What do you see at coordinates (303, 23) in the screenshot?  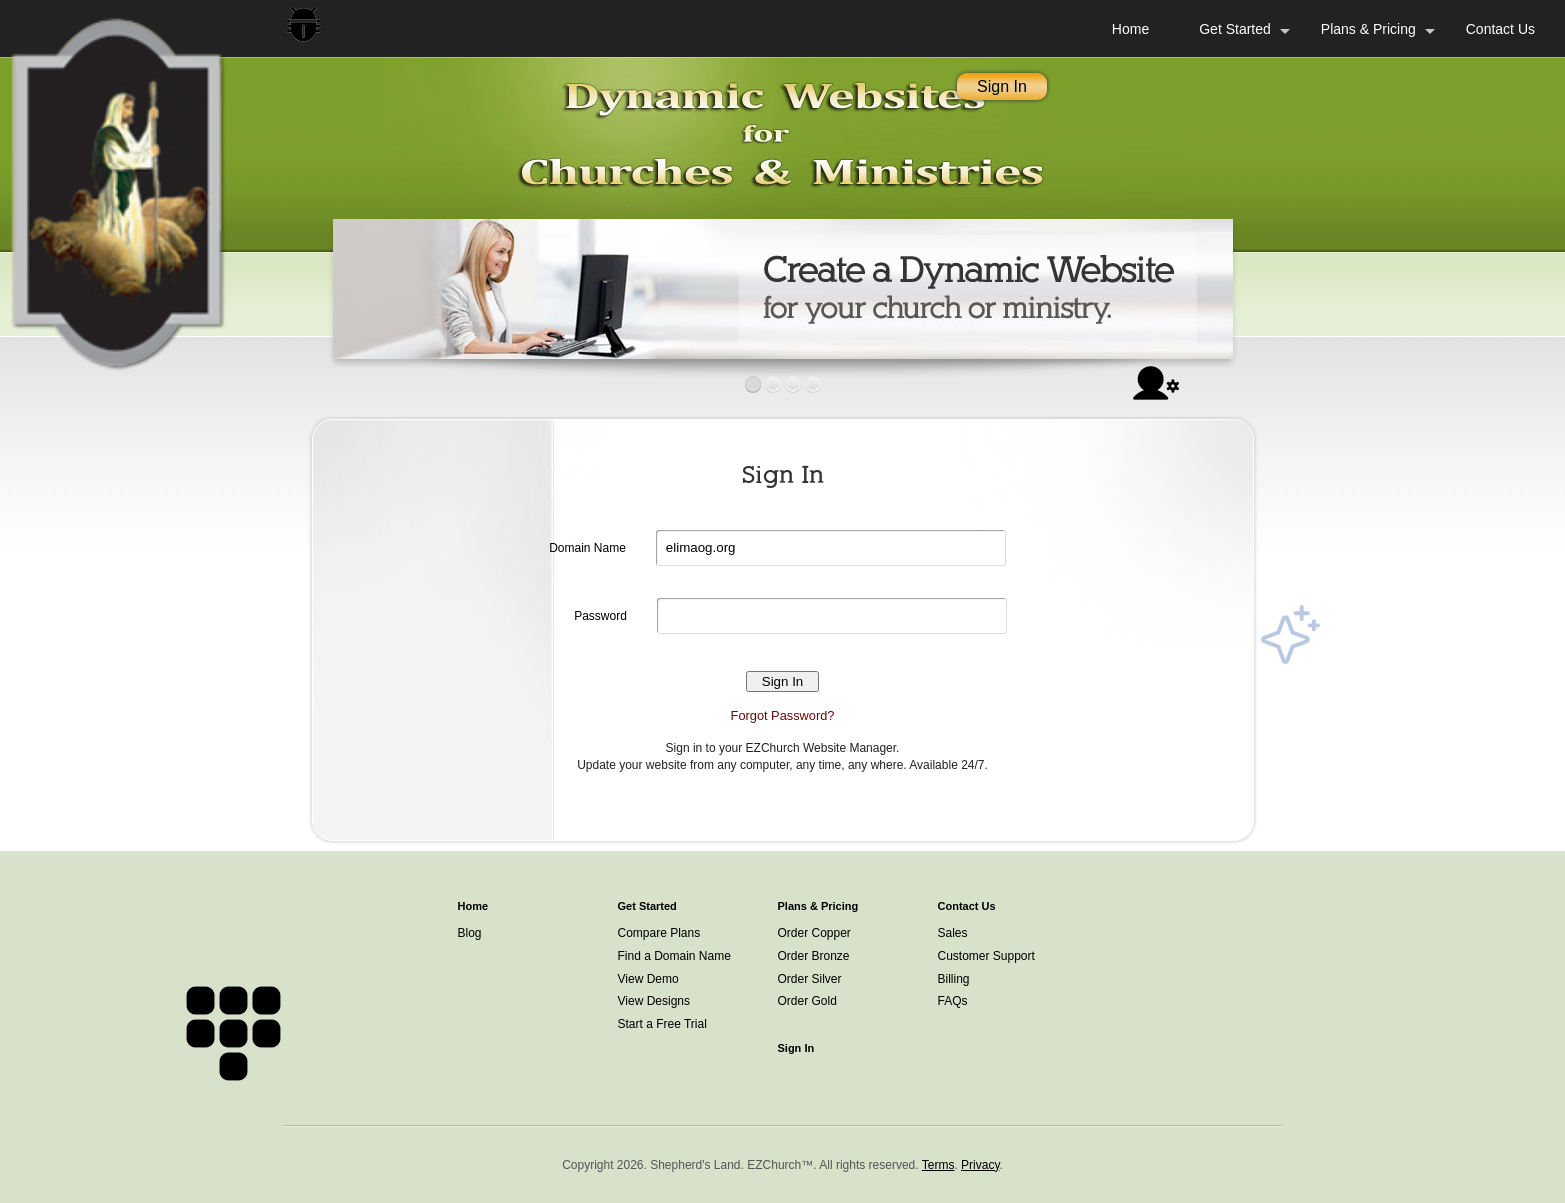 I see `report a bug or issue` at bounding box center [303, 23].